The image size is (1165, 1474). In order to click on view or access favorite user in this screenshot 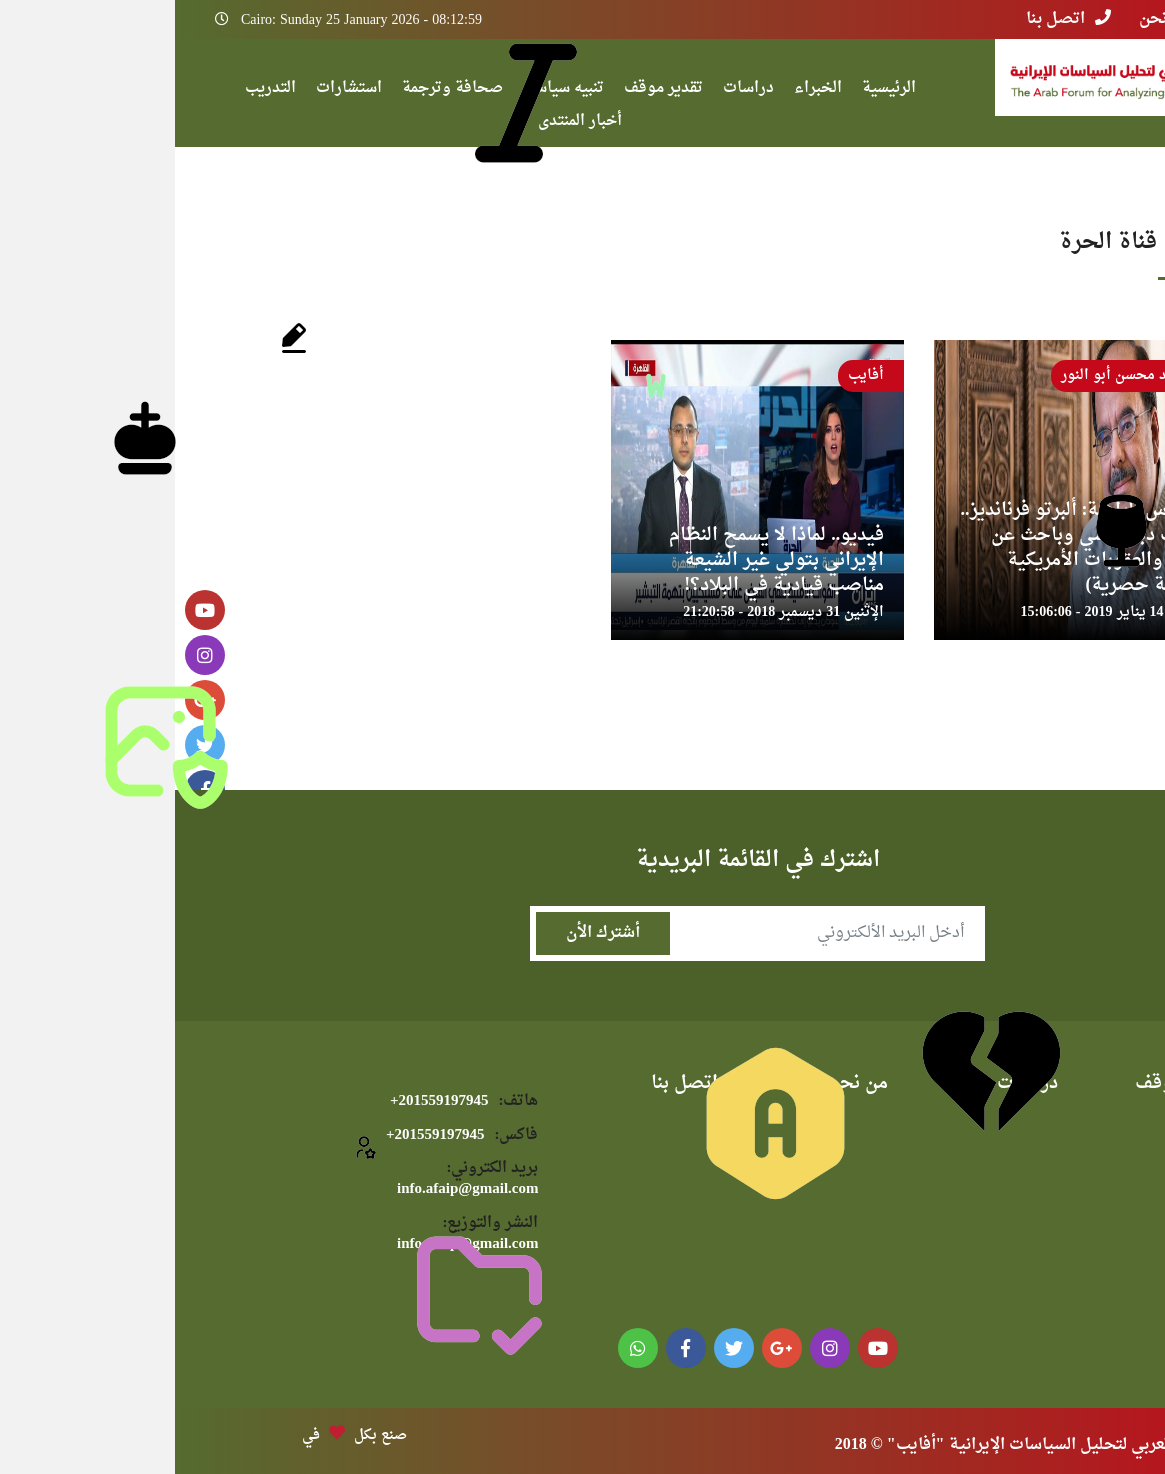, I will do `click(364, 1147)`.